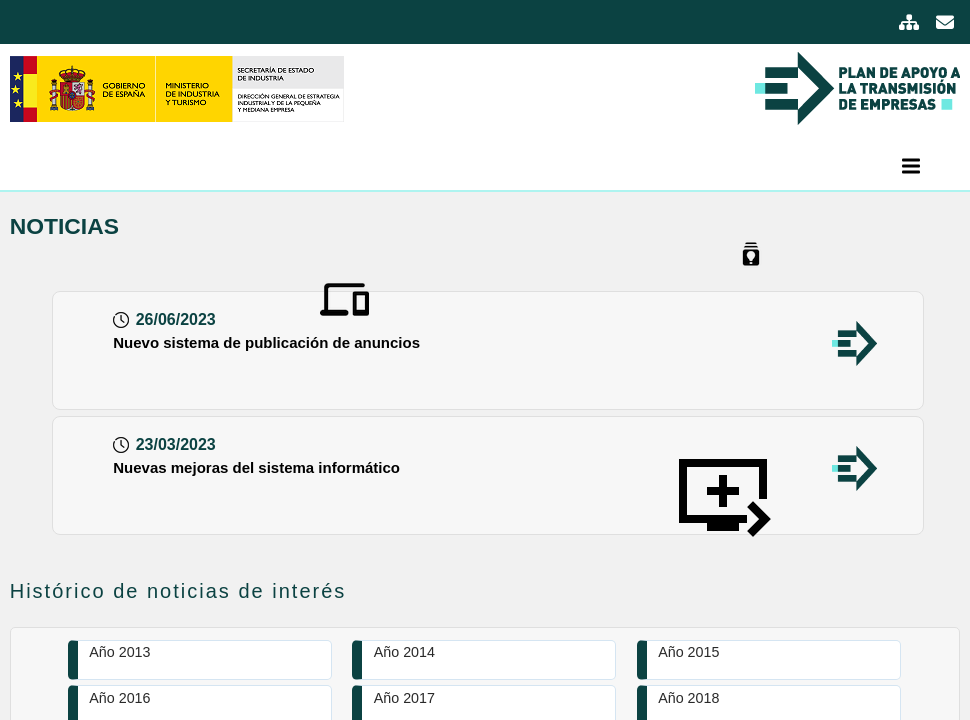  Describe the element at coordinates (723, 495) in the screenshot. I see `add current media to play next in queue` at that location.